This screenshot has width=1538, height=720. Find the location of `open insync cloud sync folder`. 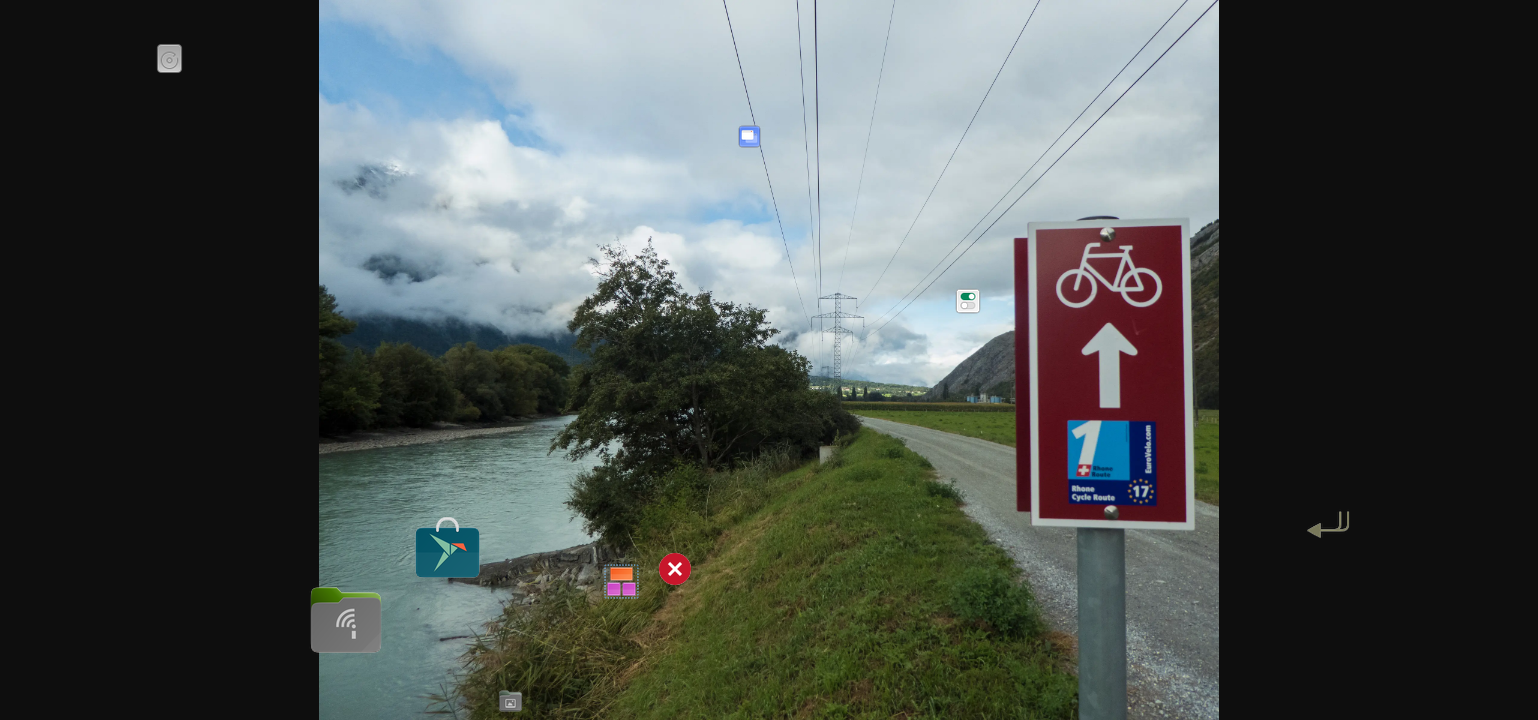

open insync cloud sync folder is located at coordinates (346, 620).